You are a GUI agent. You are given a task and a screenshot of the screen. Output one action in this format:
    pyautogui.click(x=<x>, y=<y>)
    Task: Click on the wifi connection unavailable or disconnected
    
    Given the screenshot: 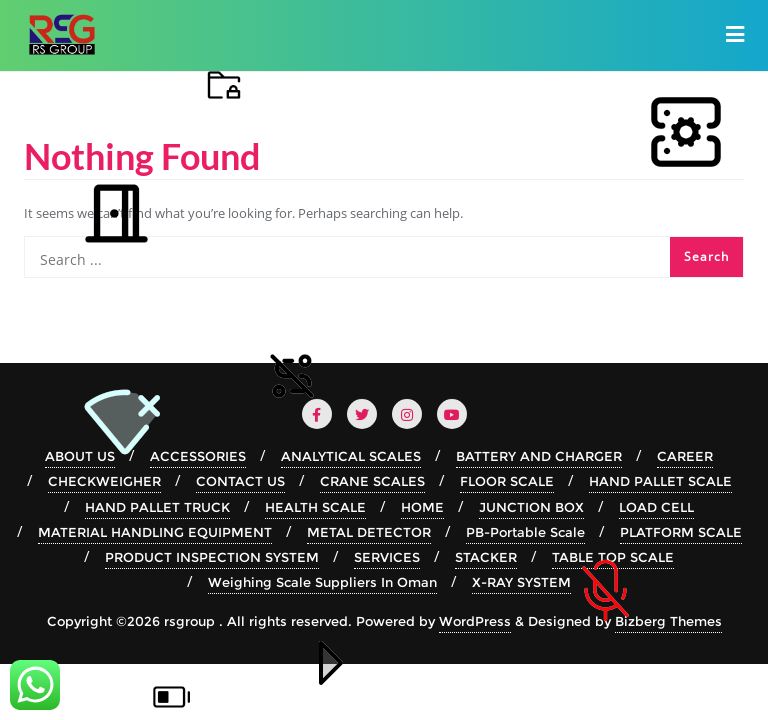 What is the action you would take?
    pyautogui.click(x=125, y=422)
    